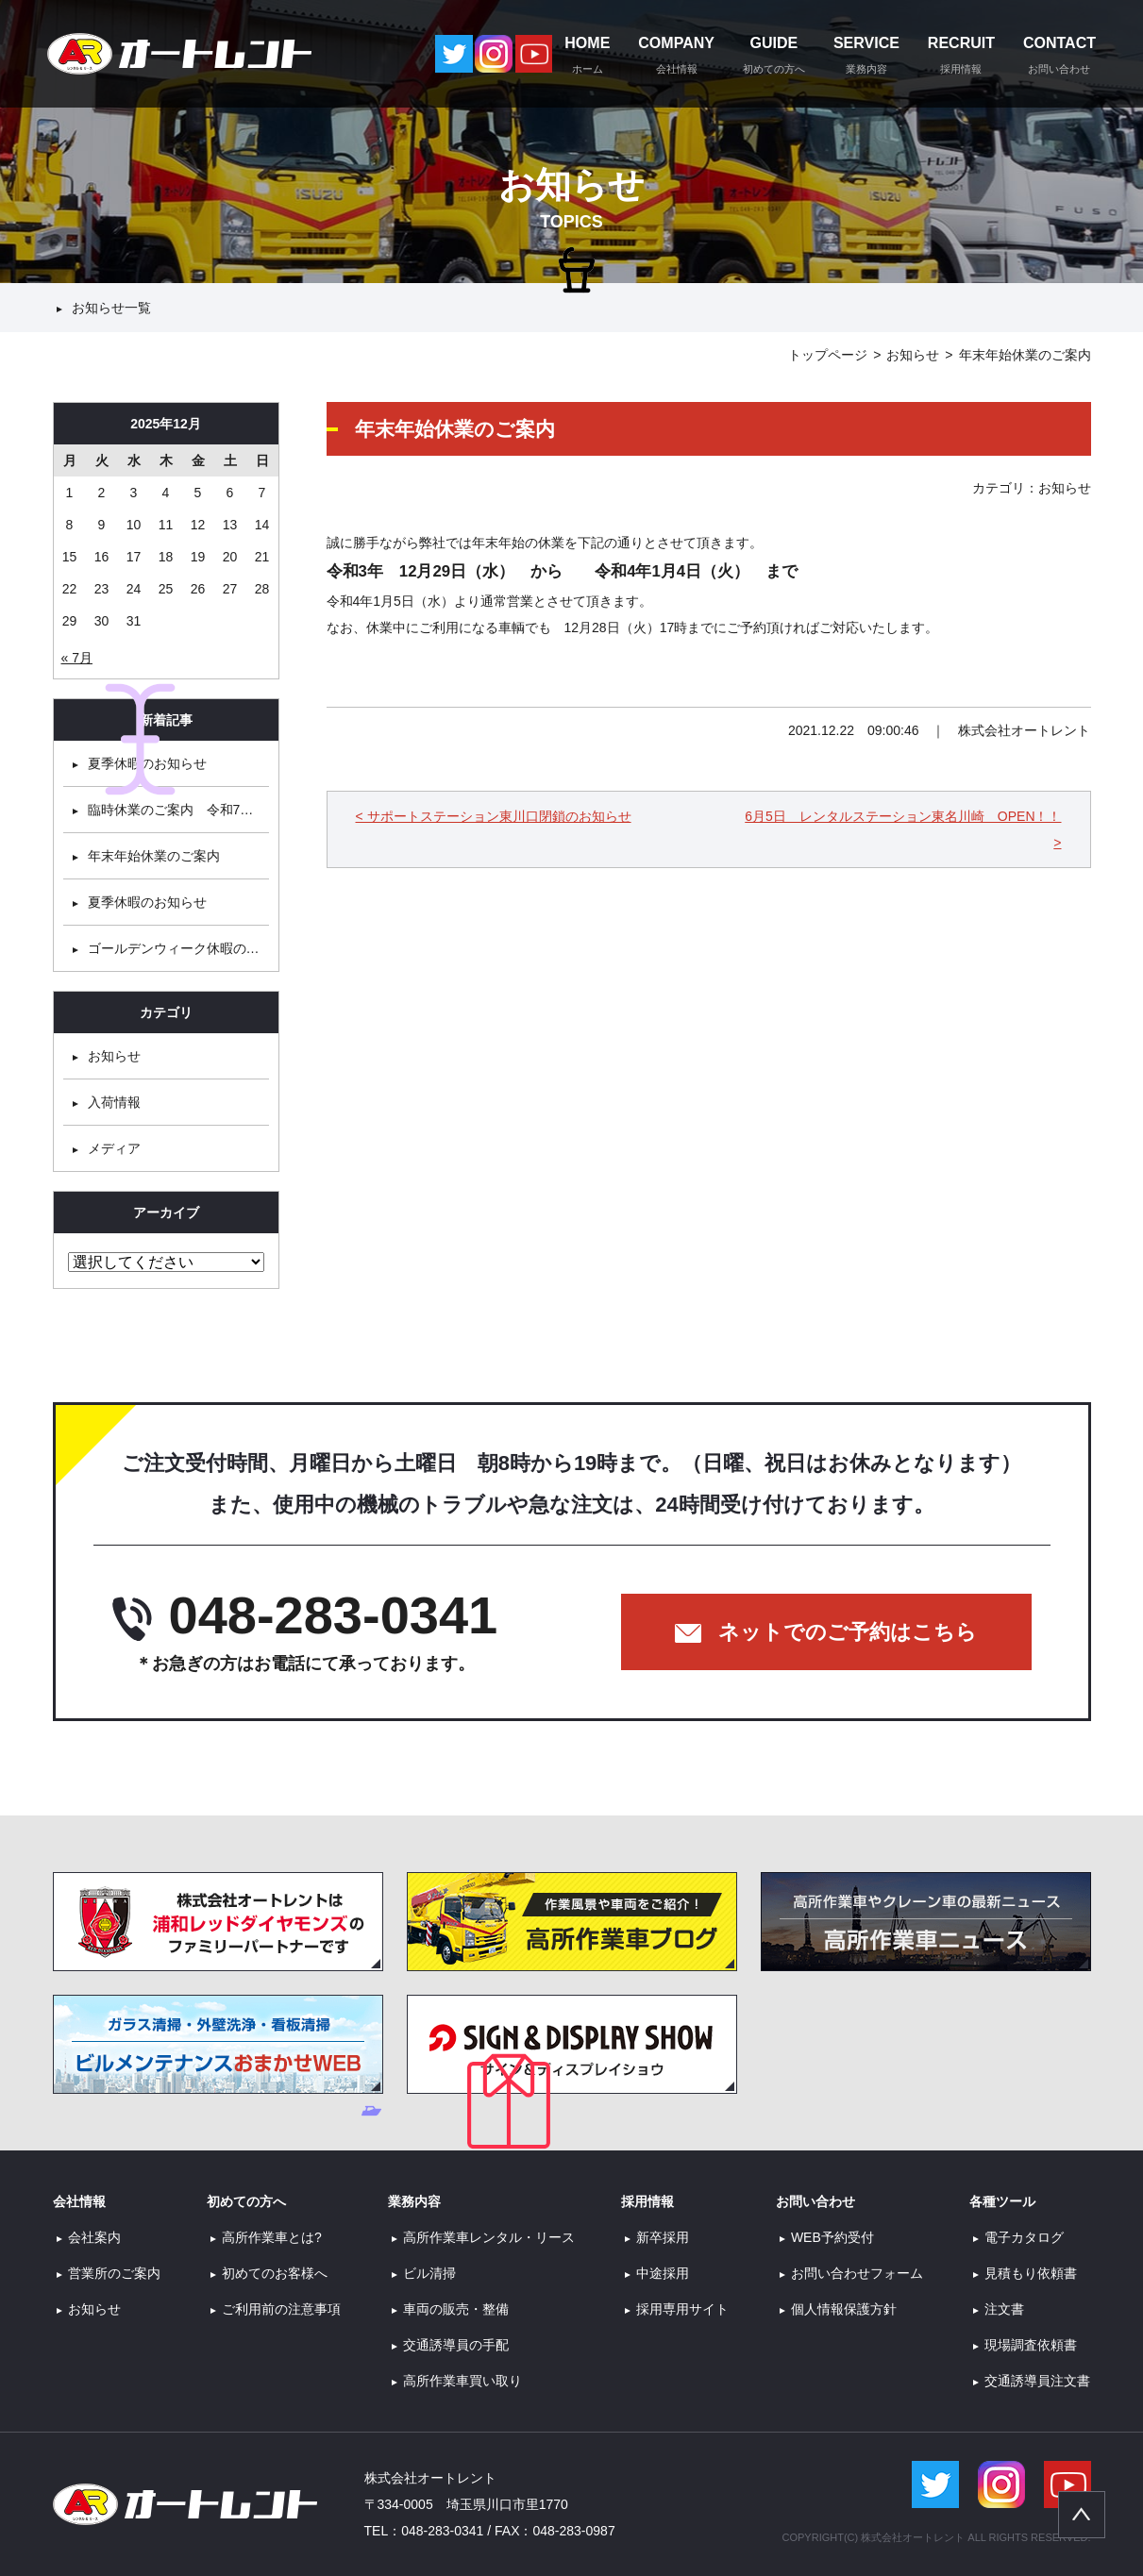 The image size is (1143, 2576). I want to click on access boat rental or marina services, so click(371, 2110).